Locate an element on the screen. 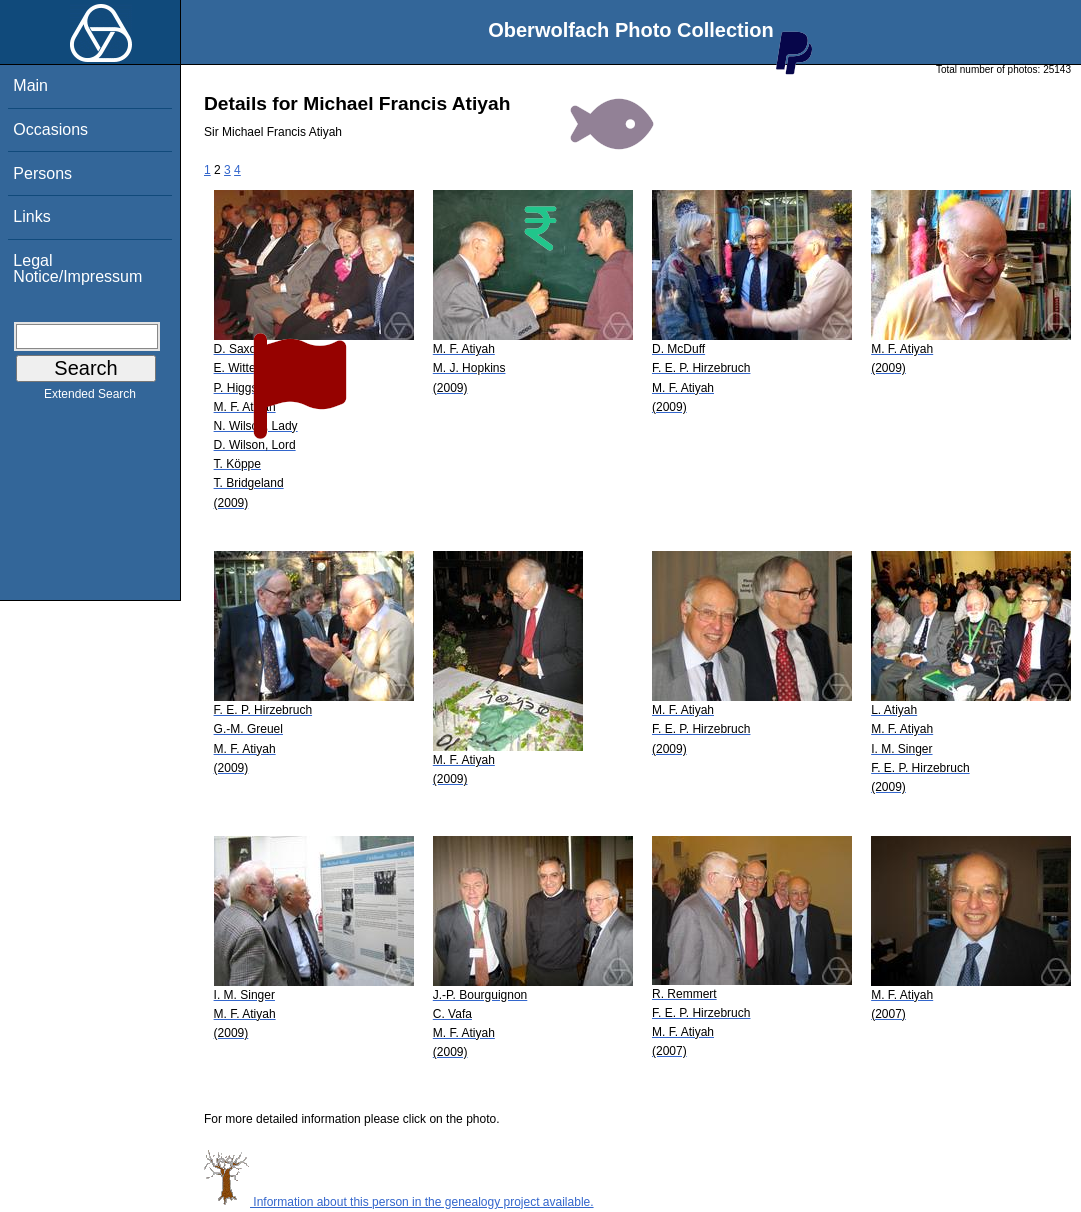 This screenshot has height=1212, width=1081. indicates price or payment in Indian rupees is located at coordinates (540, 228).